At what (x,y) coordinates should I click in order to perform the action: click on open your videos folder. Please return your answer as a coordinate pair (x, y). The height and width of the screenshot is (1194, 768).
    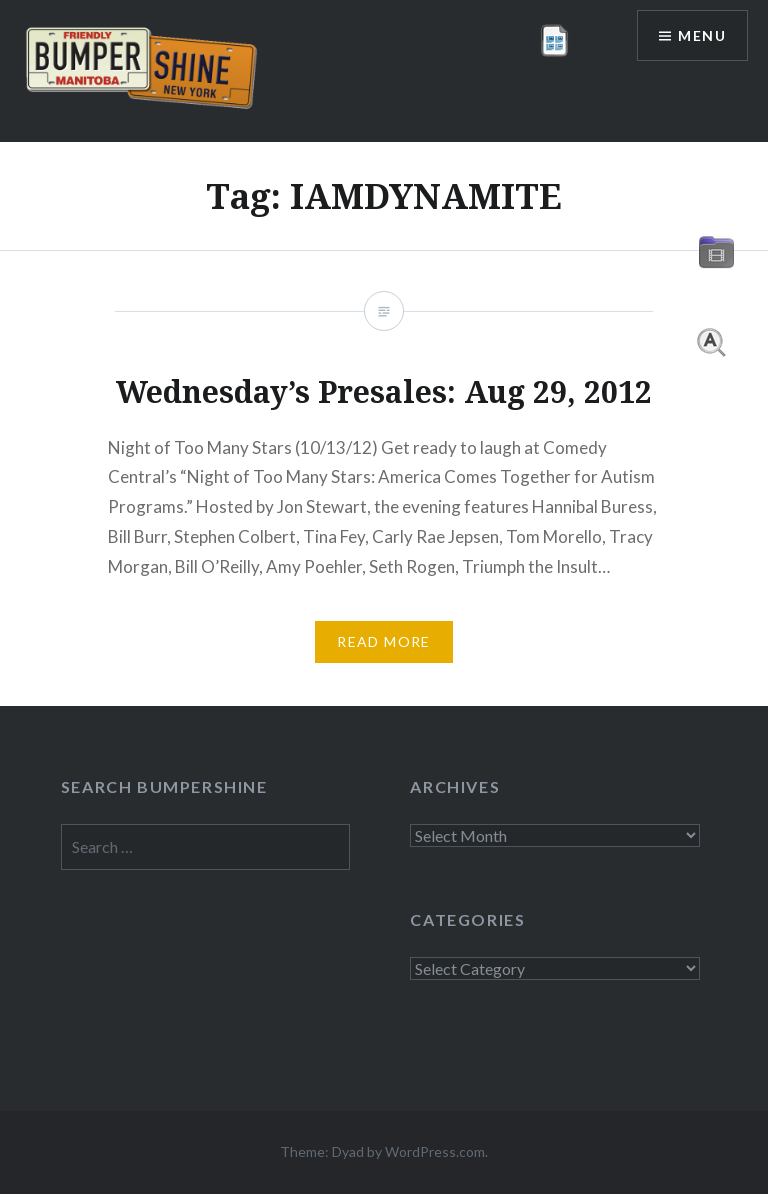
    Looking at the image, I should click on (716, 251).